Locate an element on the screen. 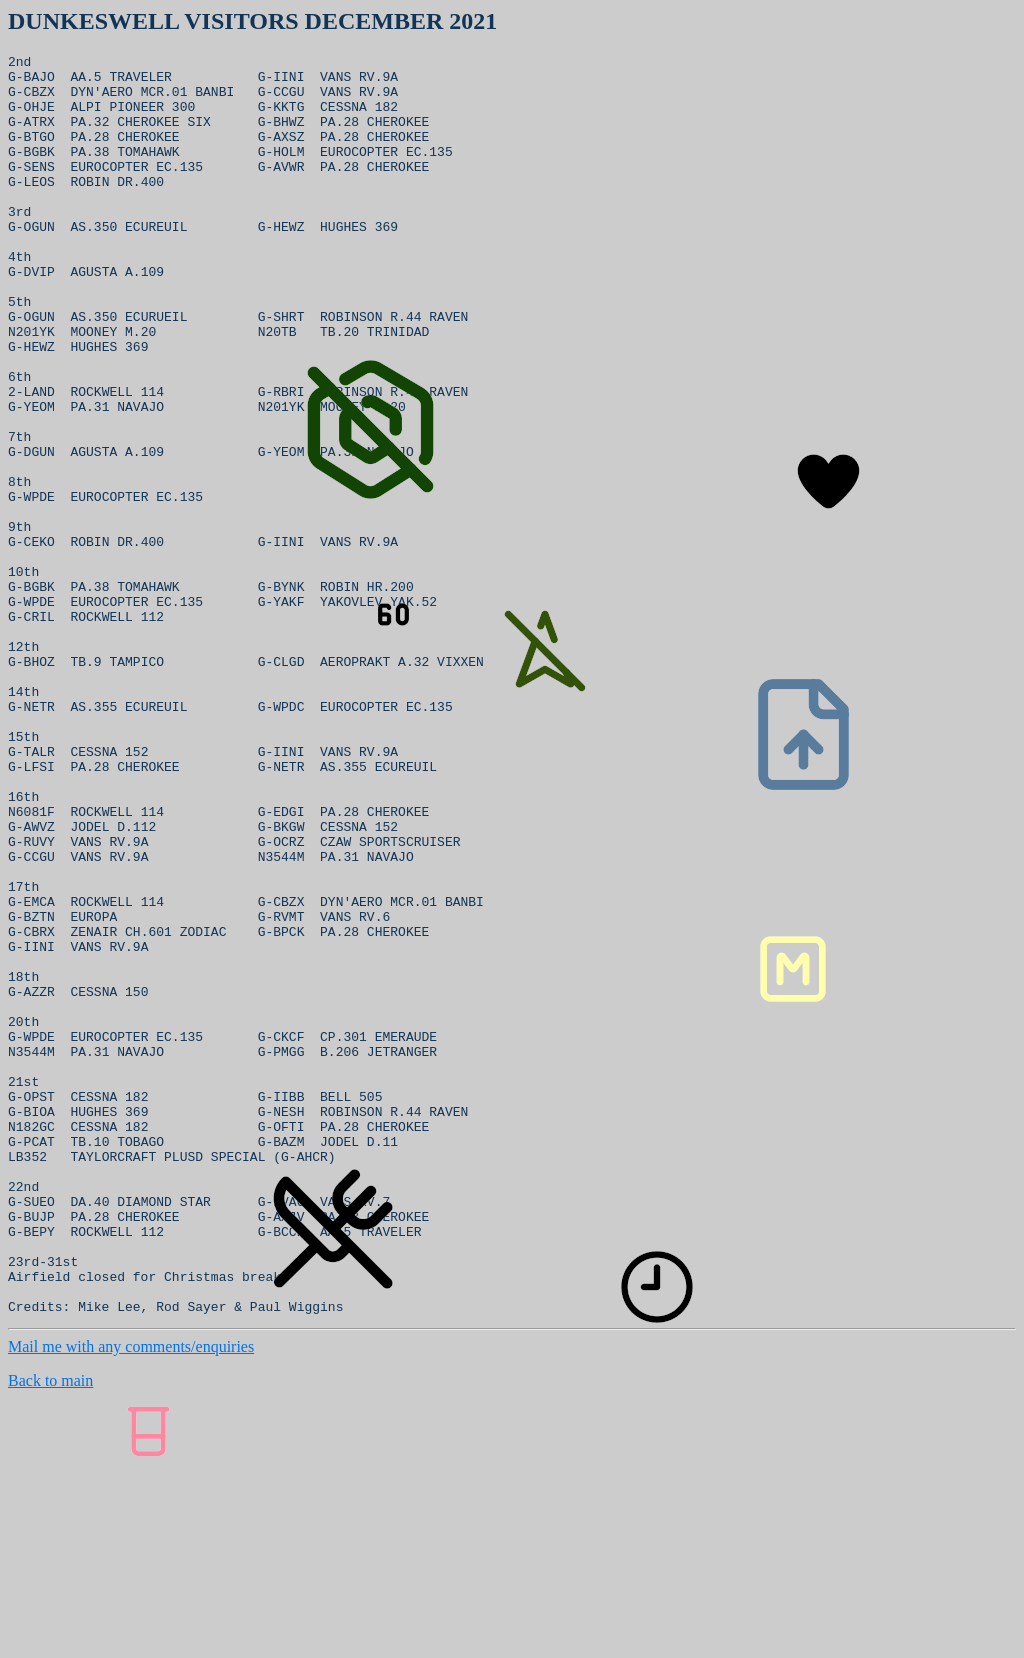 Image resolution: width=1024 pixels, height=1658 pixels. indicates a 60-second timer or countdown is located at coordinates (393, 614).